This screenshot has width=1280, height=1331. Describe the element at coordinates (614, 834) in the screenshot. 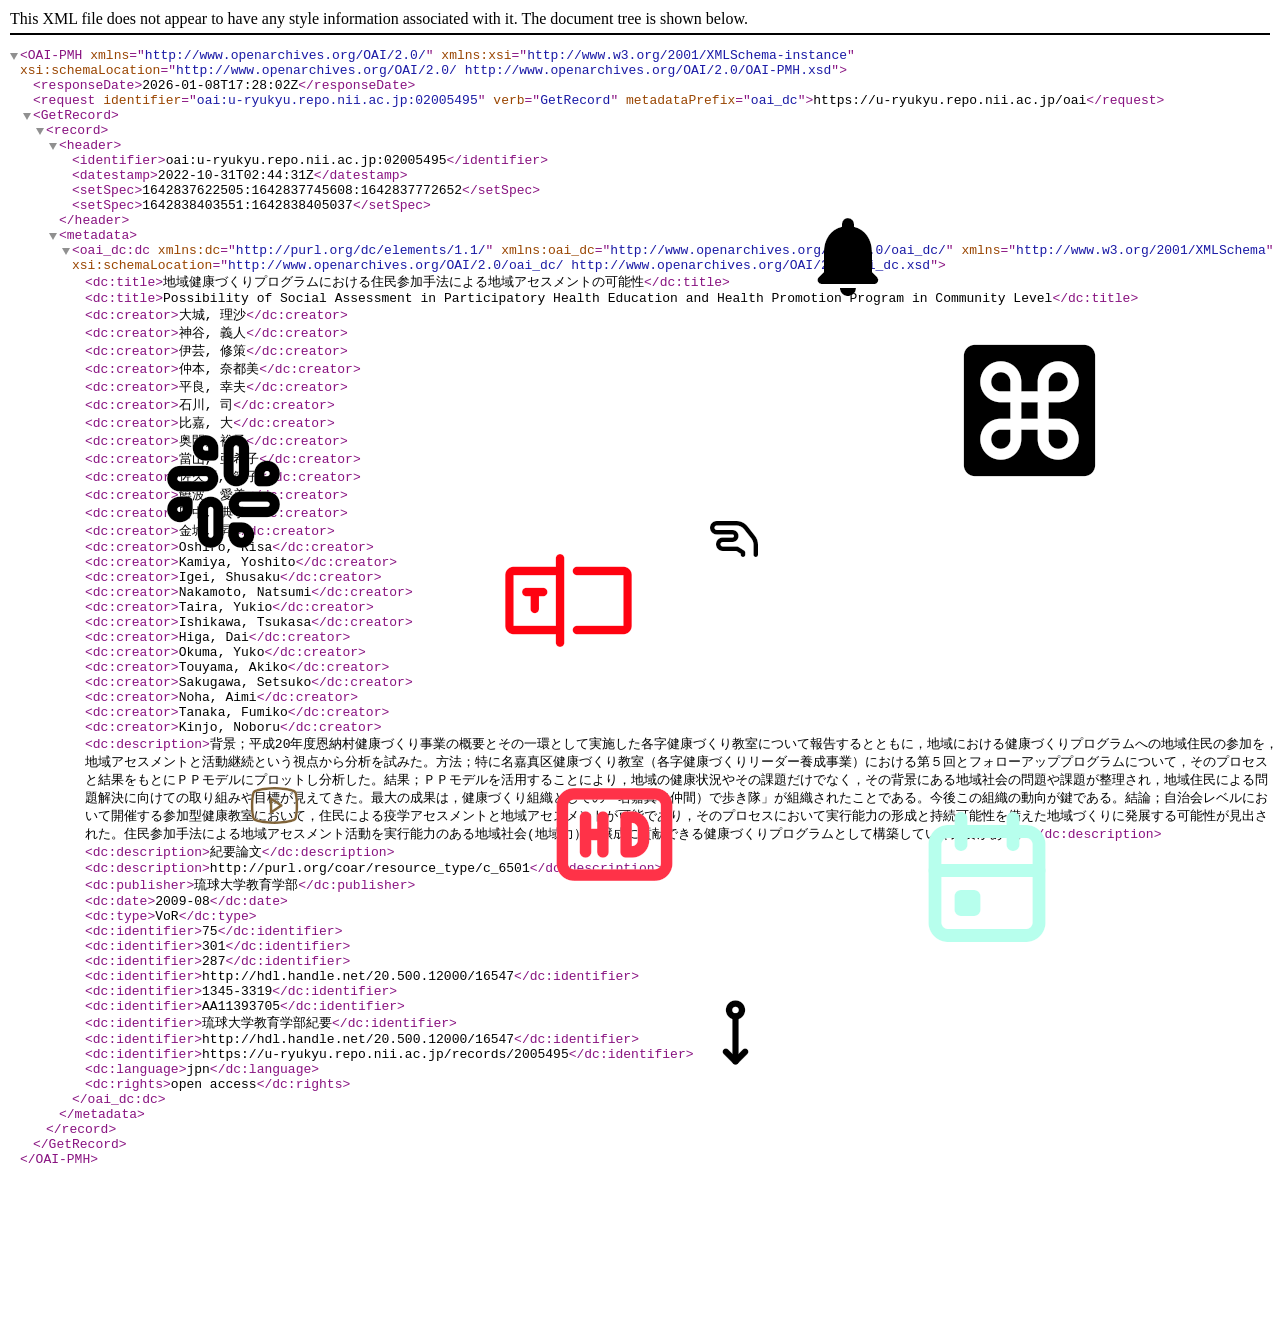

I see `indicates high definition video quality` at that location.